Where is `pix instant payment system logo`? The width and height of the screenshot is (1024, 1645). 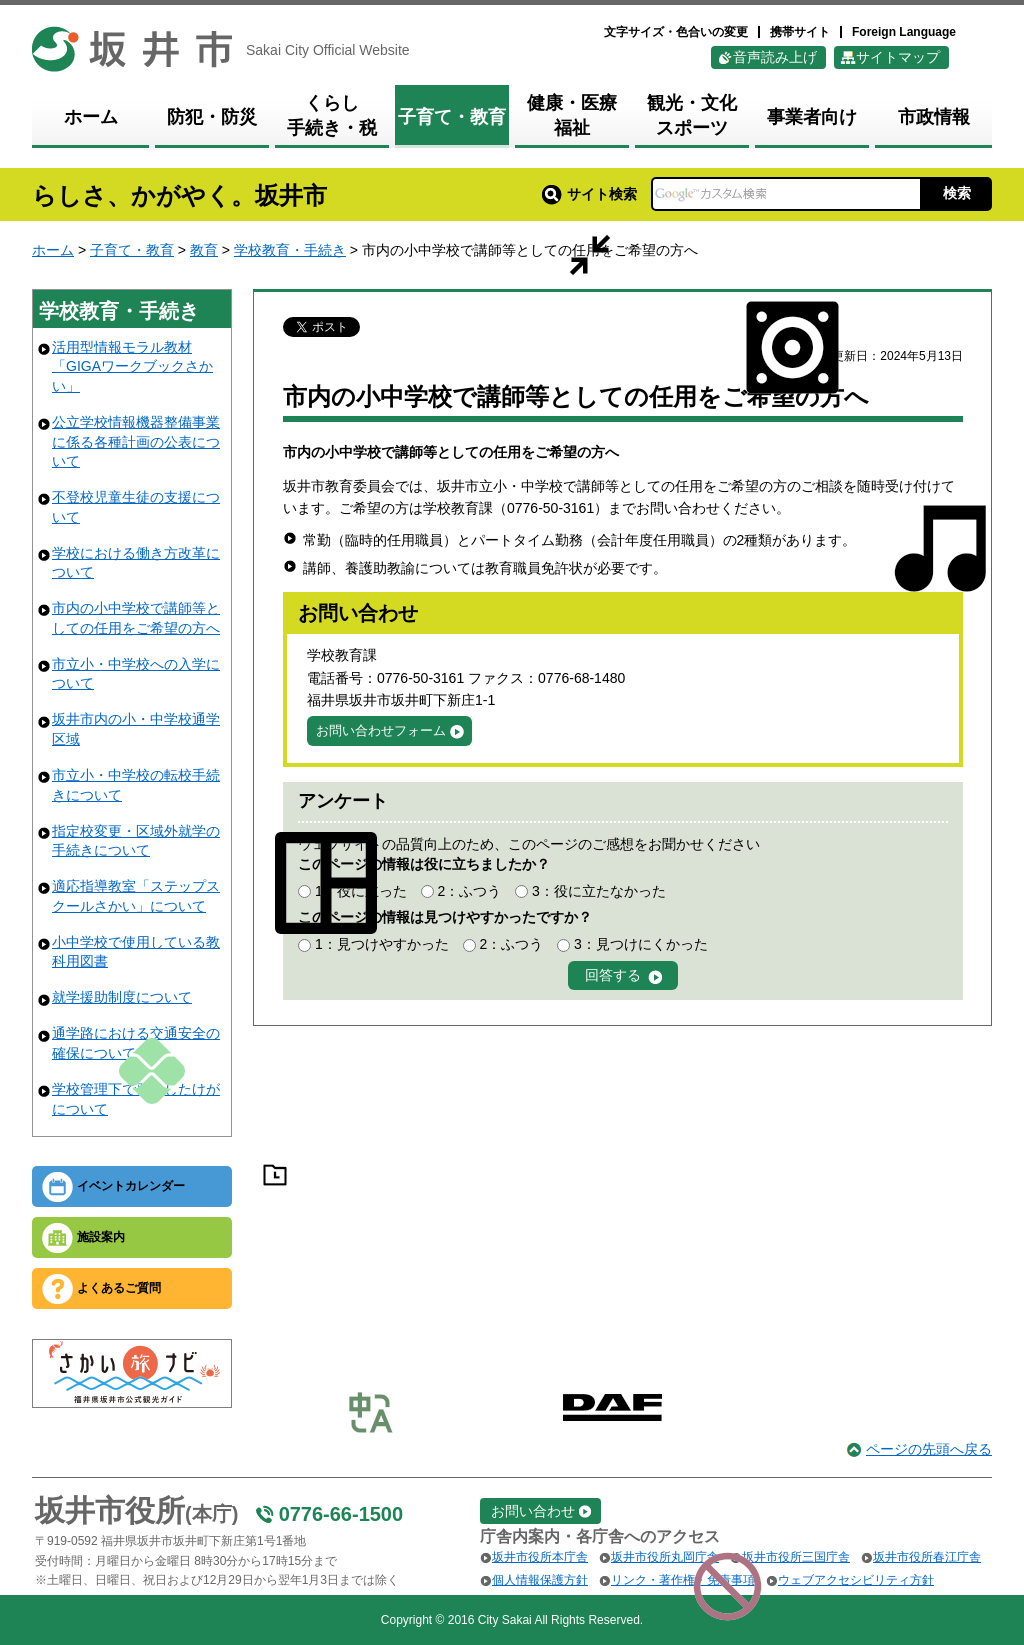
pix instant payment system logo is located at coordinates (152, 1071).